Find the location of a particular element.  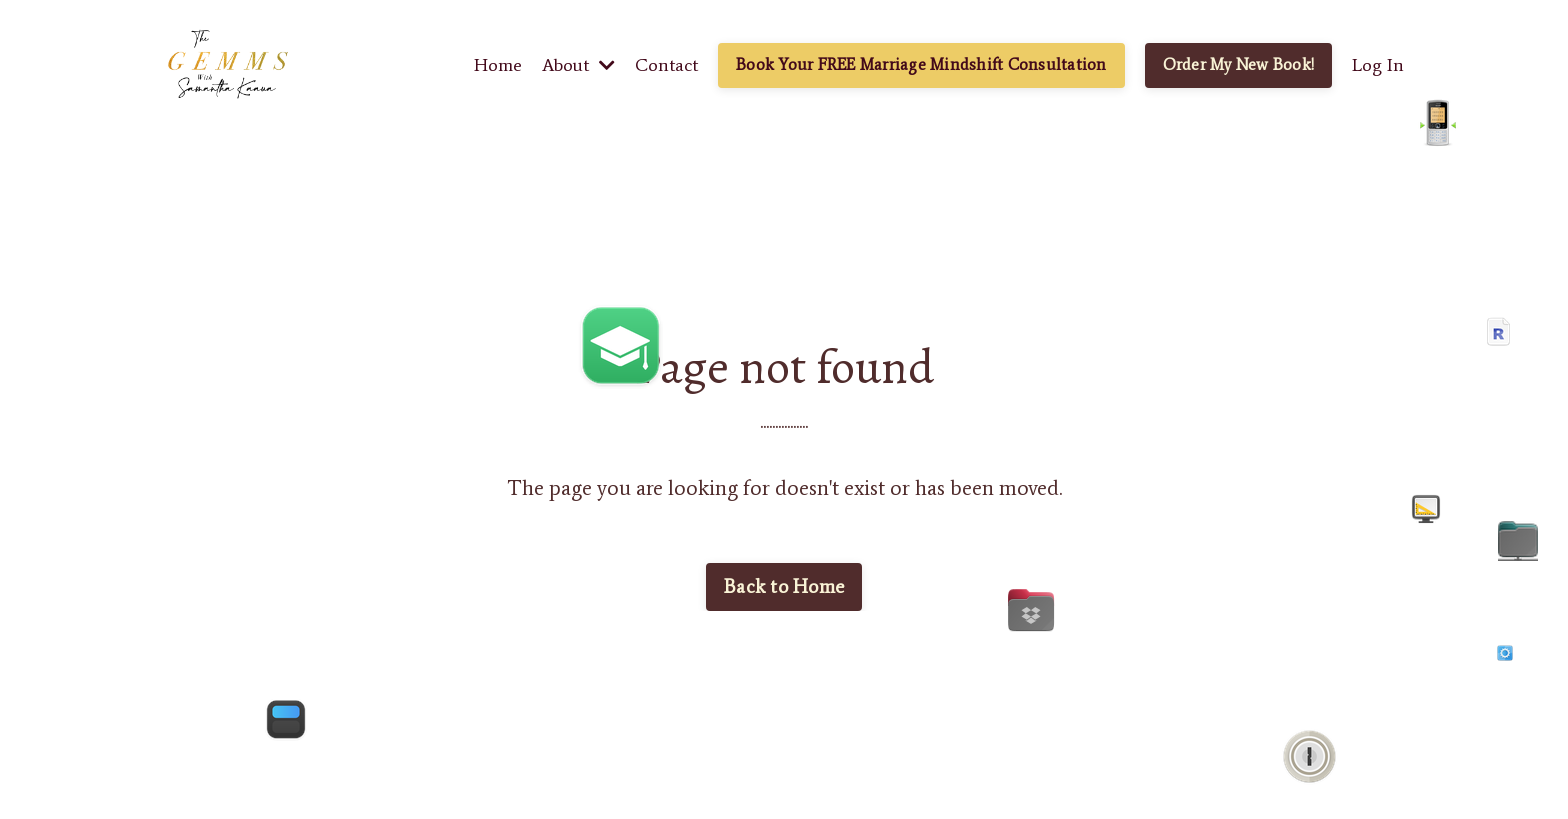

adjust desktop activity and workspace settings is located at coordinates (286, 720).